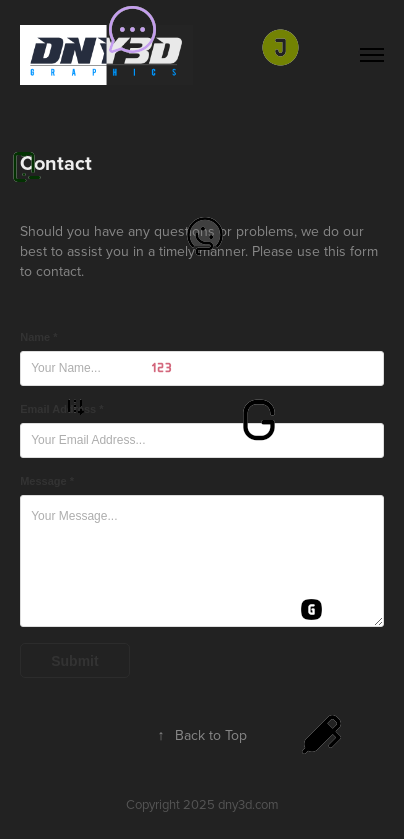 This screenshot has height=839, width=404. I want to click on switch to numeric input mode, so click(161, 367).